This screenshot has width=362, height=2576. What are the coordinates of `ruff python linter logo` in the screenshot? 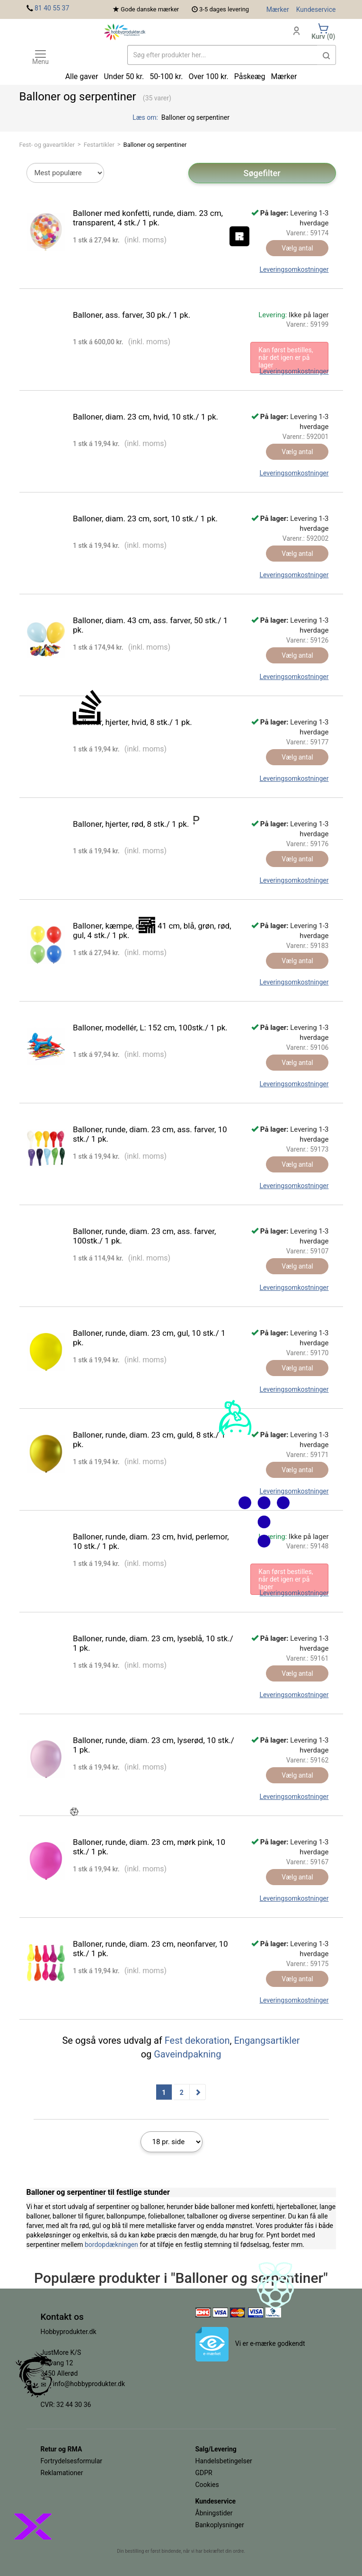 It's located at (239, 236).